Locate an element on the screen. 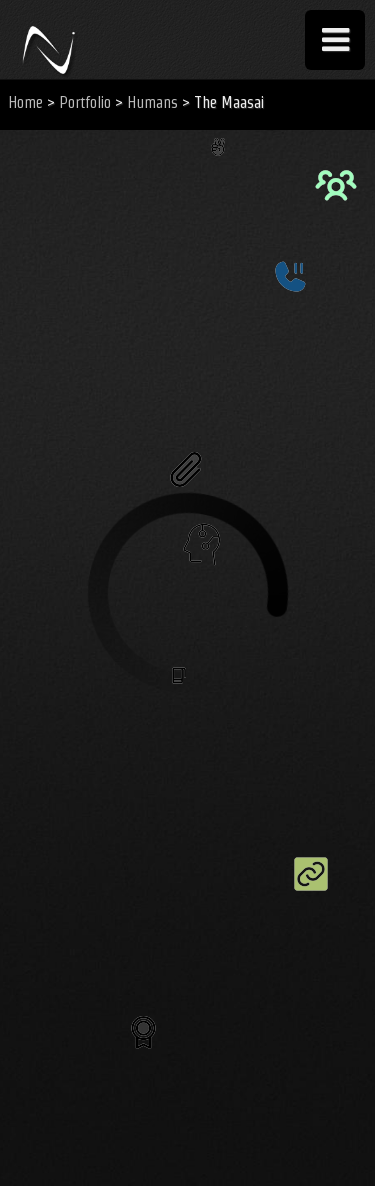 The height and width of the screenshot is (1186, 375). access AI or machine learning features is located at coordinates (202, 544).